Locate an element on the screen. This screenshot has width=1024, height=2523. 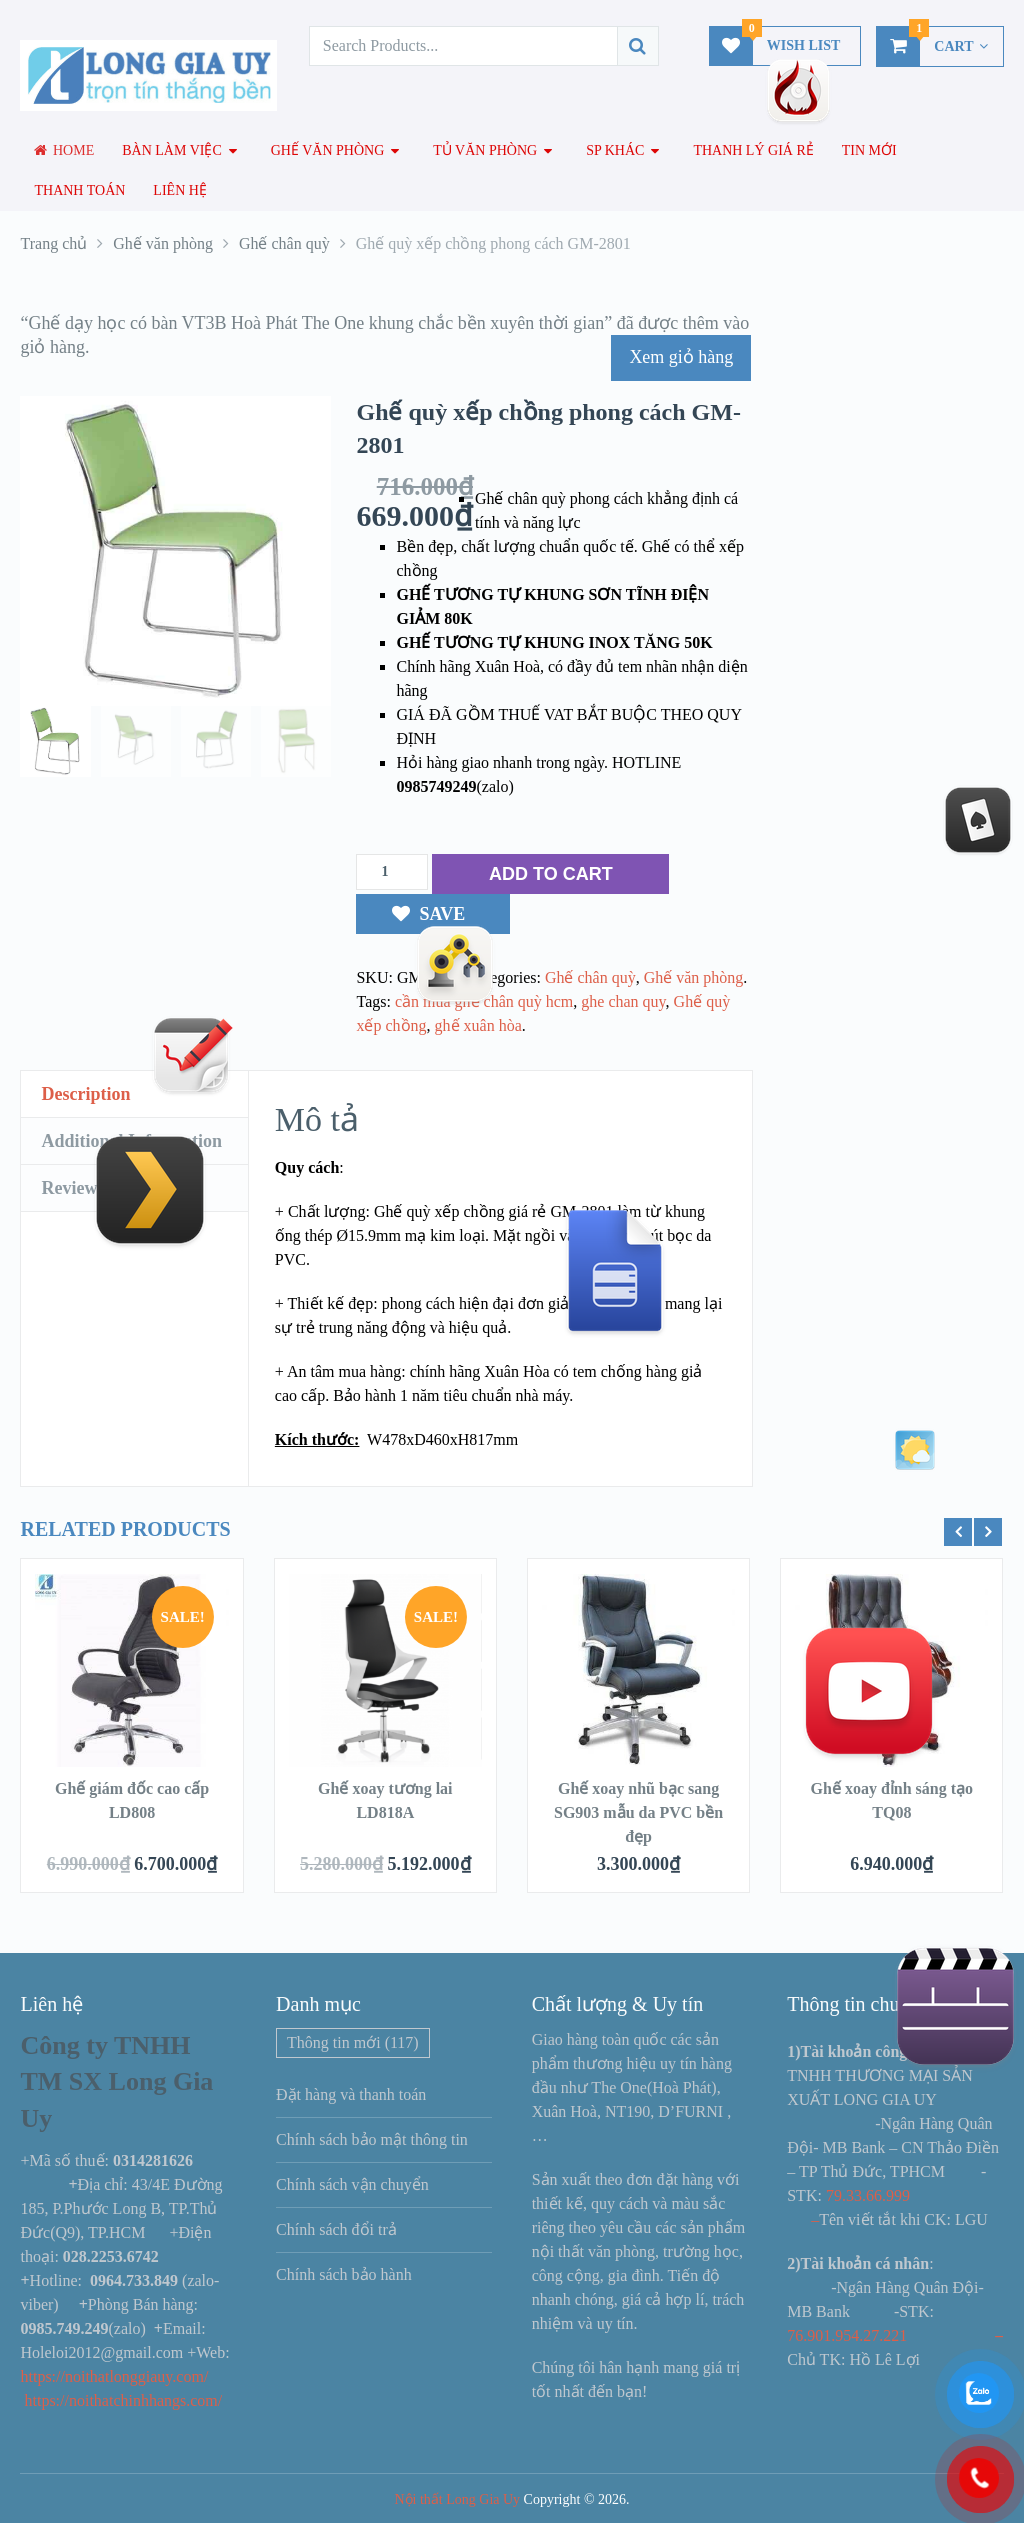
open gnome builder development environment is located at coordinates (455, 964).